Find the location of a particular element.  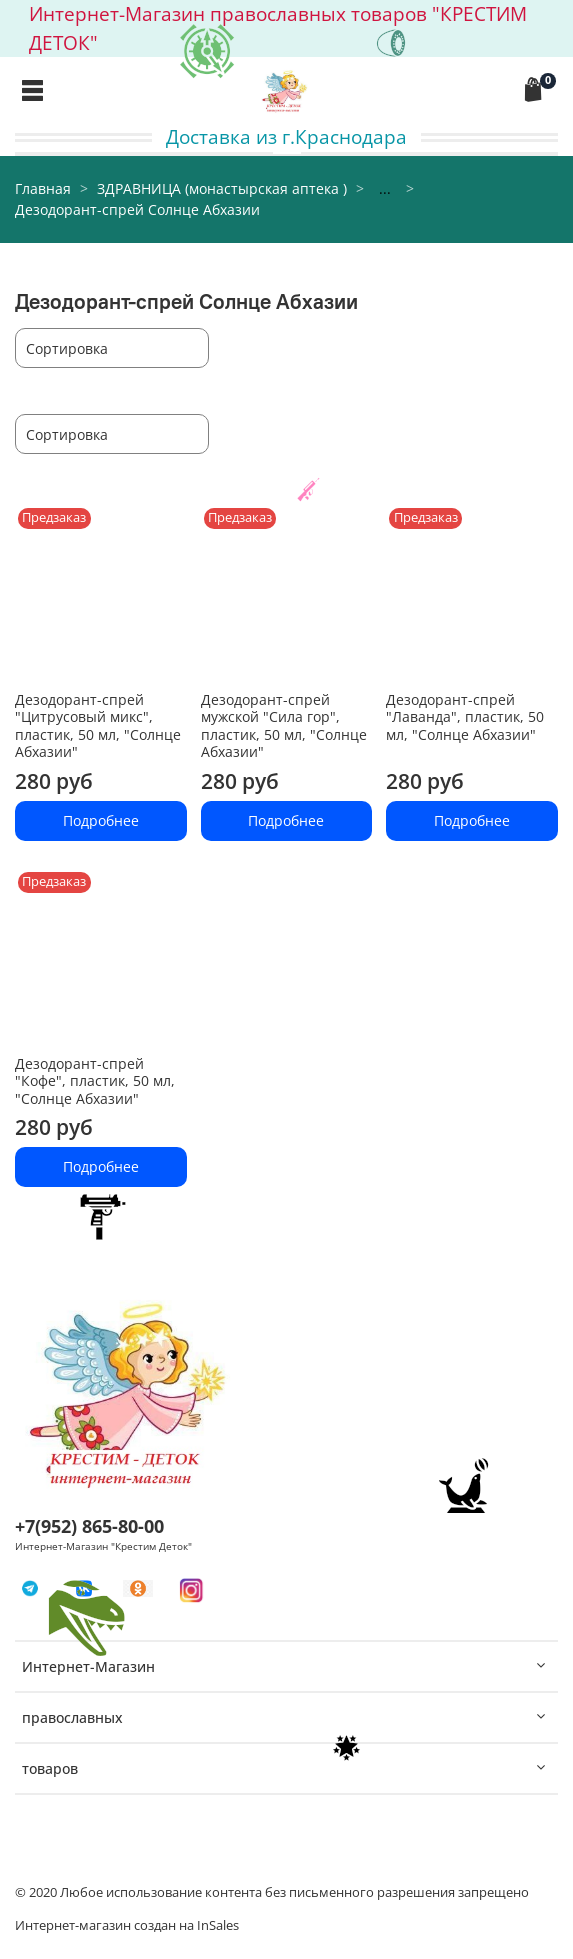

select the FAMAS assault rifle weapon is located at coordinates (308, 489).